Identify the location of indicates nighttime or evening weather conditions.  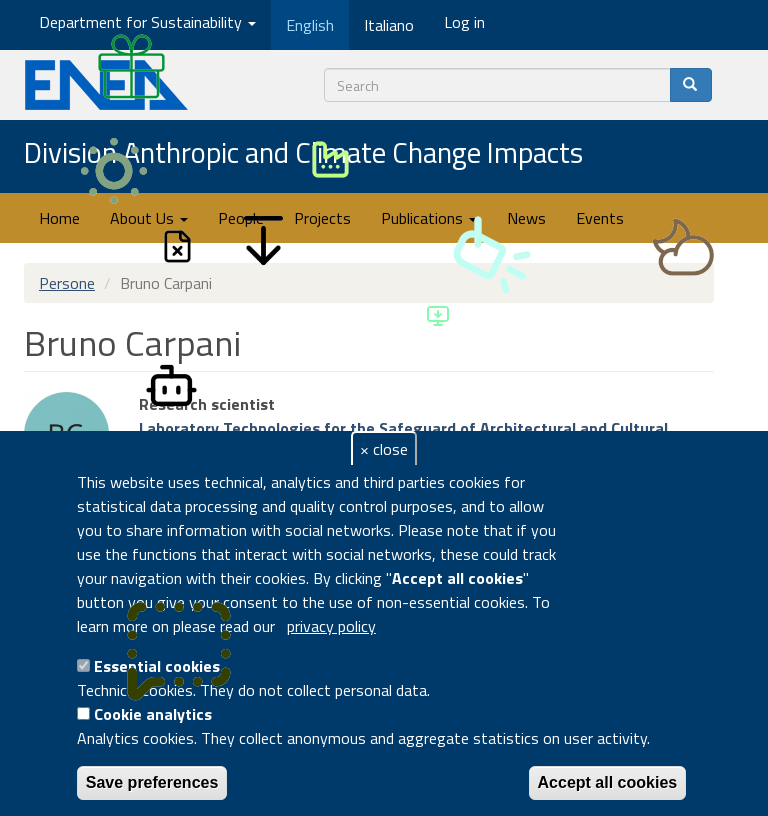
(682, 250).